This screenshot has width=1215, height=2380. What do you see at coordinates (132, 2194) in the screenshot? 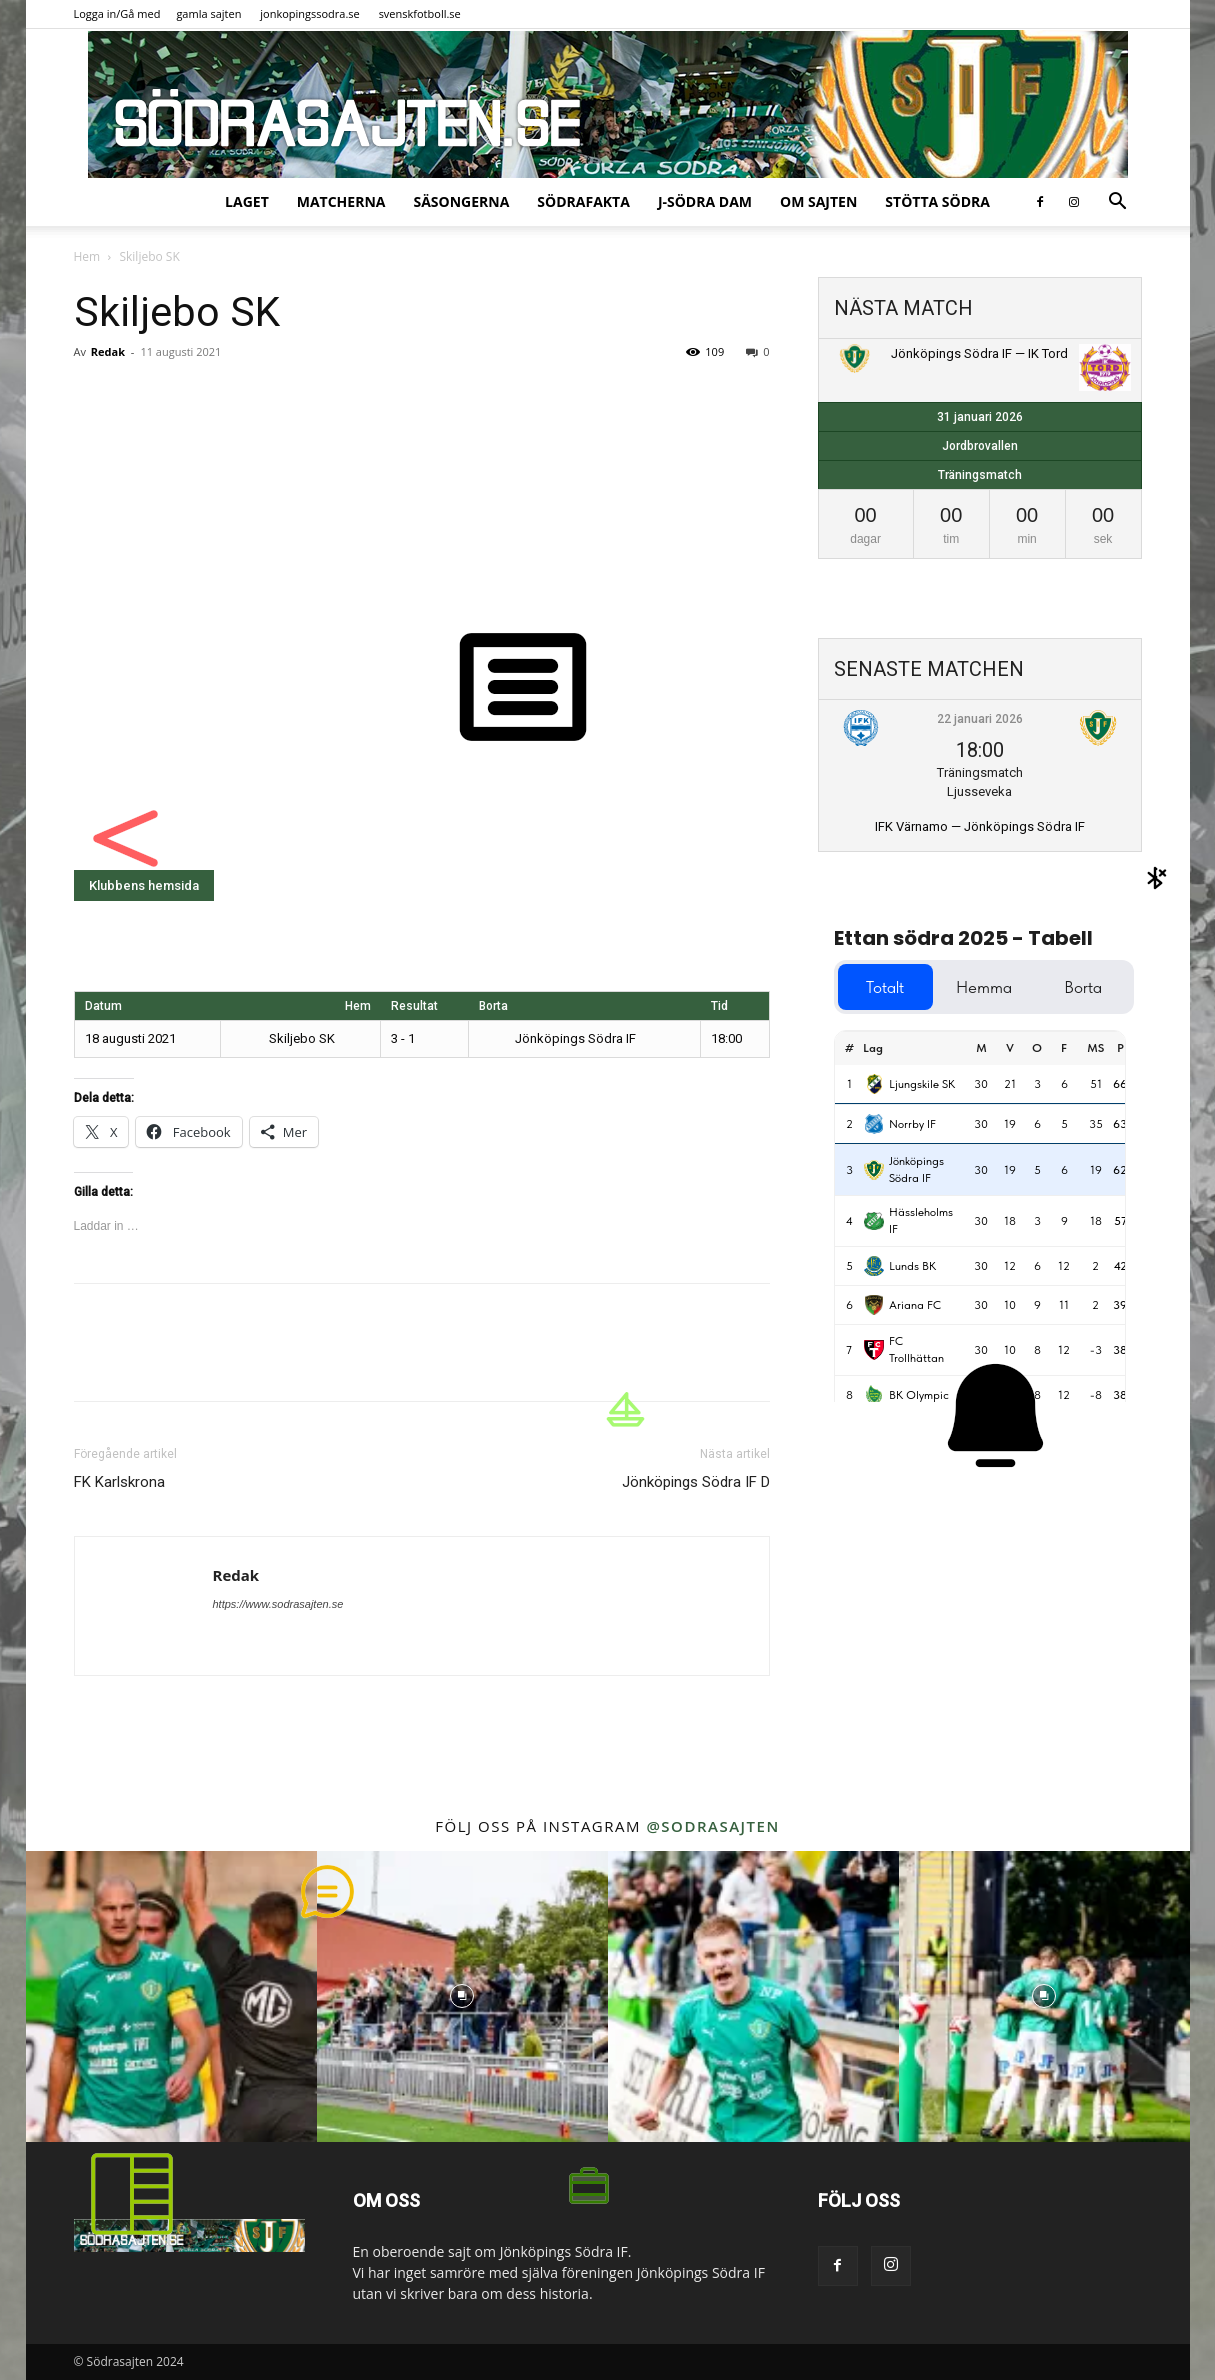
I see `toggle half-fill or partial selection` at bounding box center [132, 2194].